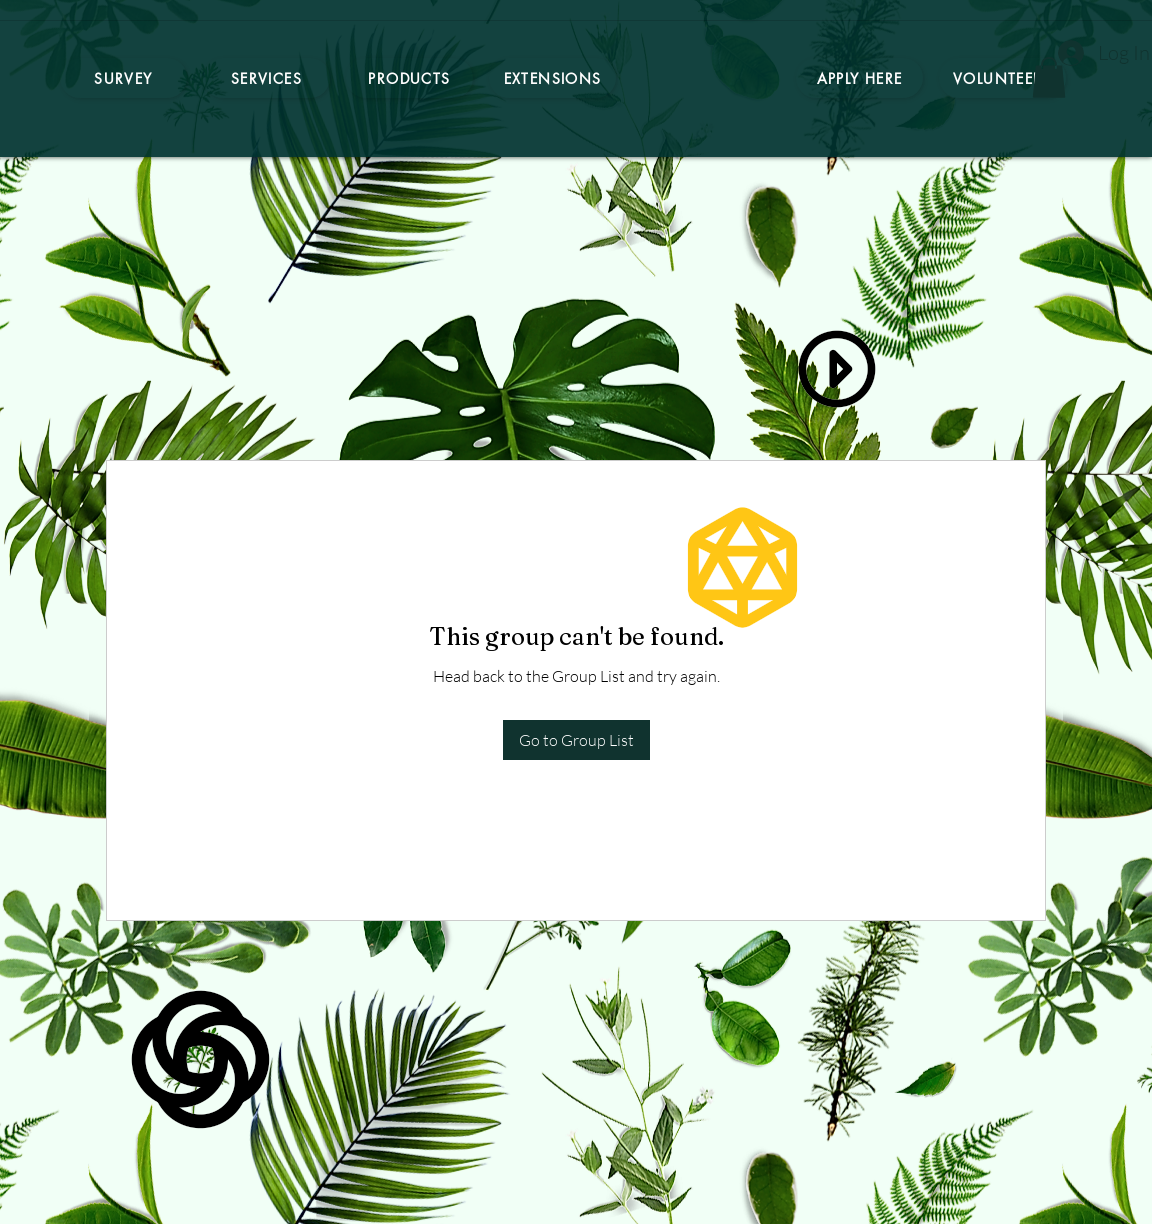 This screenshot has height=1224, width=1152. Describe the element at coordinates (742, 567) in the screenshot. I see `view 3D model or object` at that location.